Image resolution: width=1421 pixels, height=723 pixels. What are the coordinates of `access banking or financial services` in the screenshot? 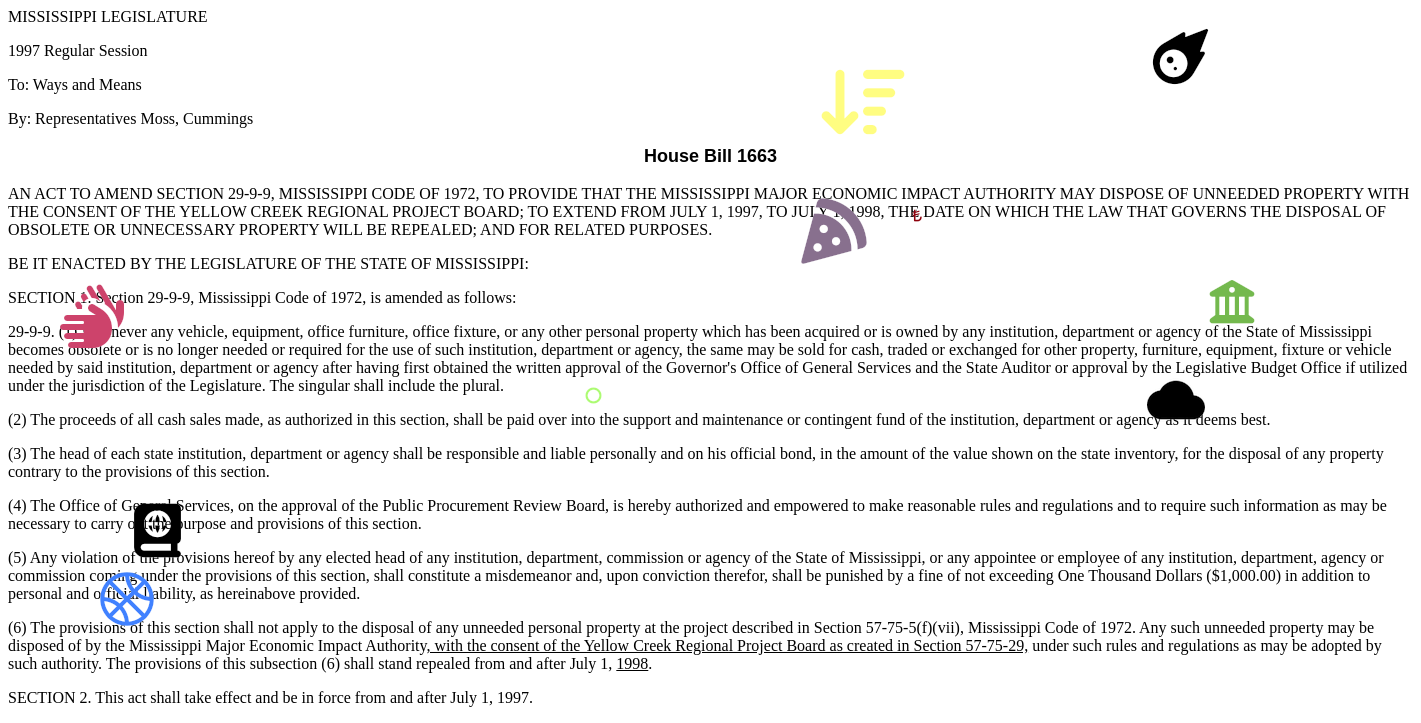 It's located at (1232, 301).